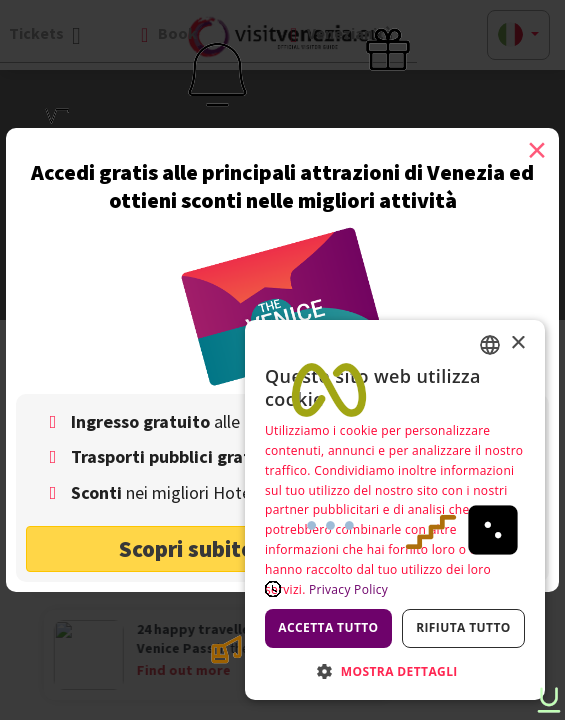 The width and height of the screenshot is (565, 720). What do you see at coordinates (330, 525) in the screenshot?
I see `open more options menu` at bounding box center [330, 525].